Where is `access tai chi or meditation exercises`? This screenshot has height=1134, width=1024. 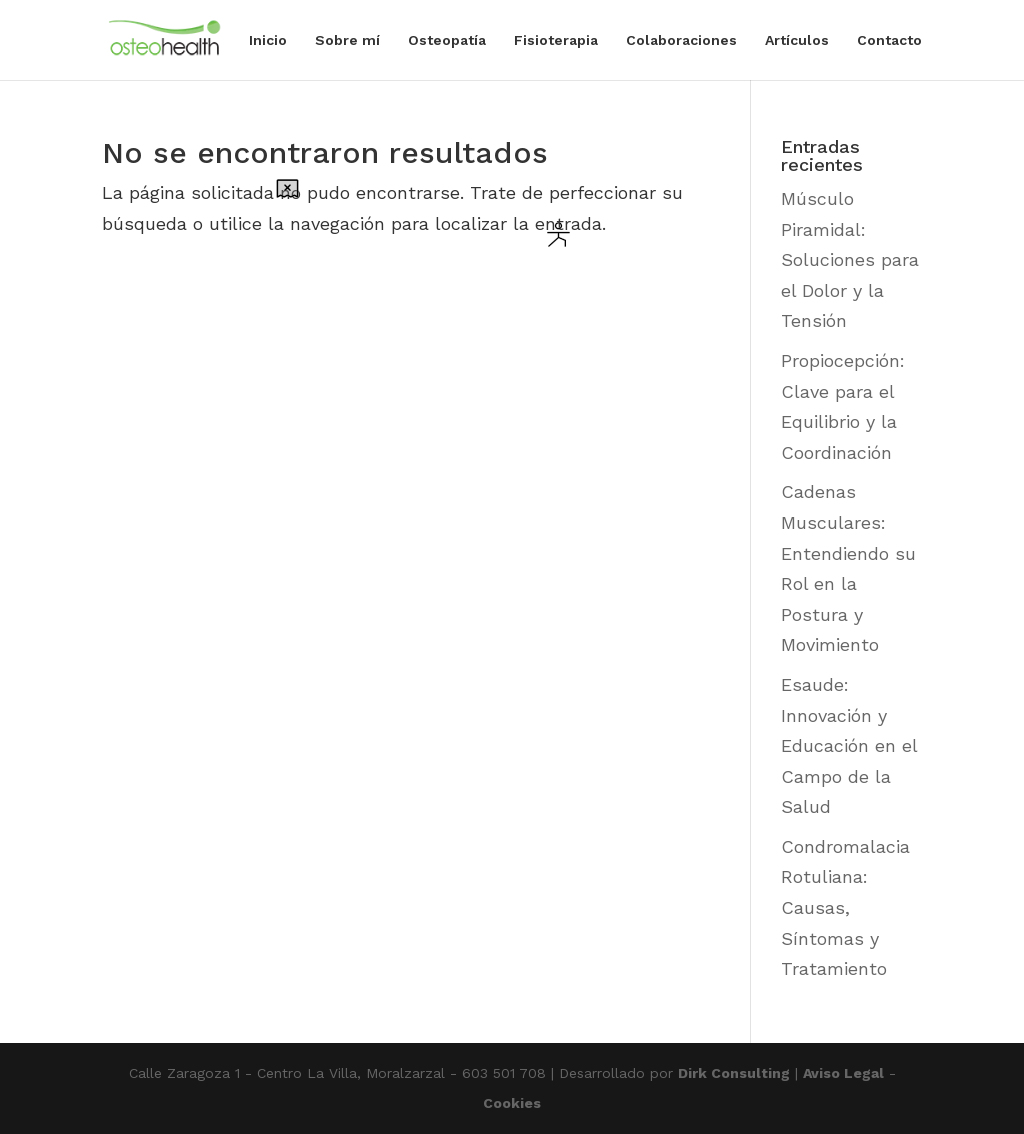
access tai chi or meditation exercises is located at coordinates (558, 235).